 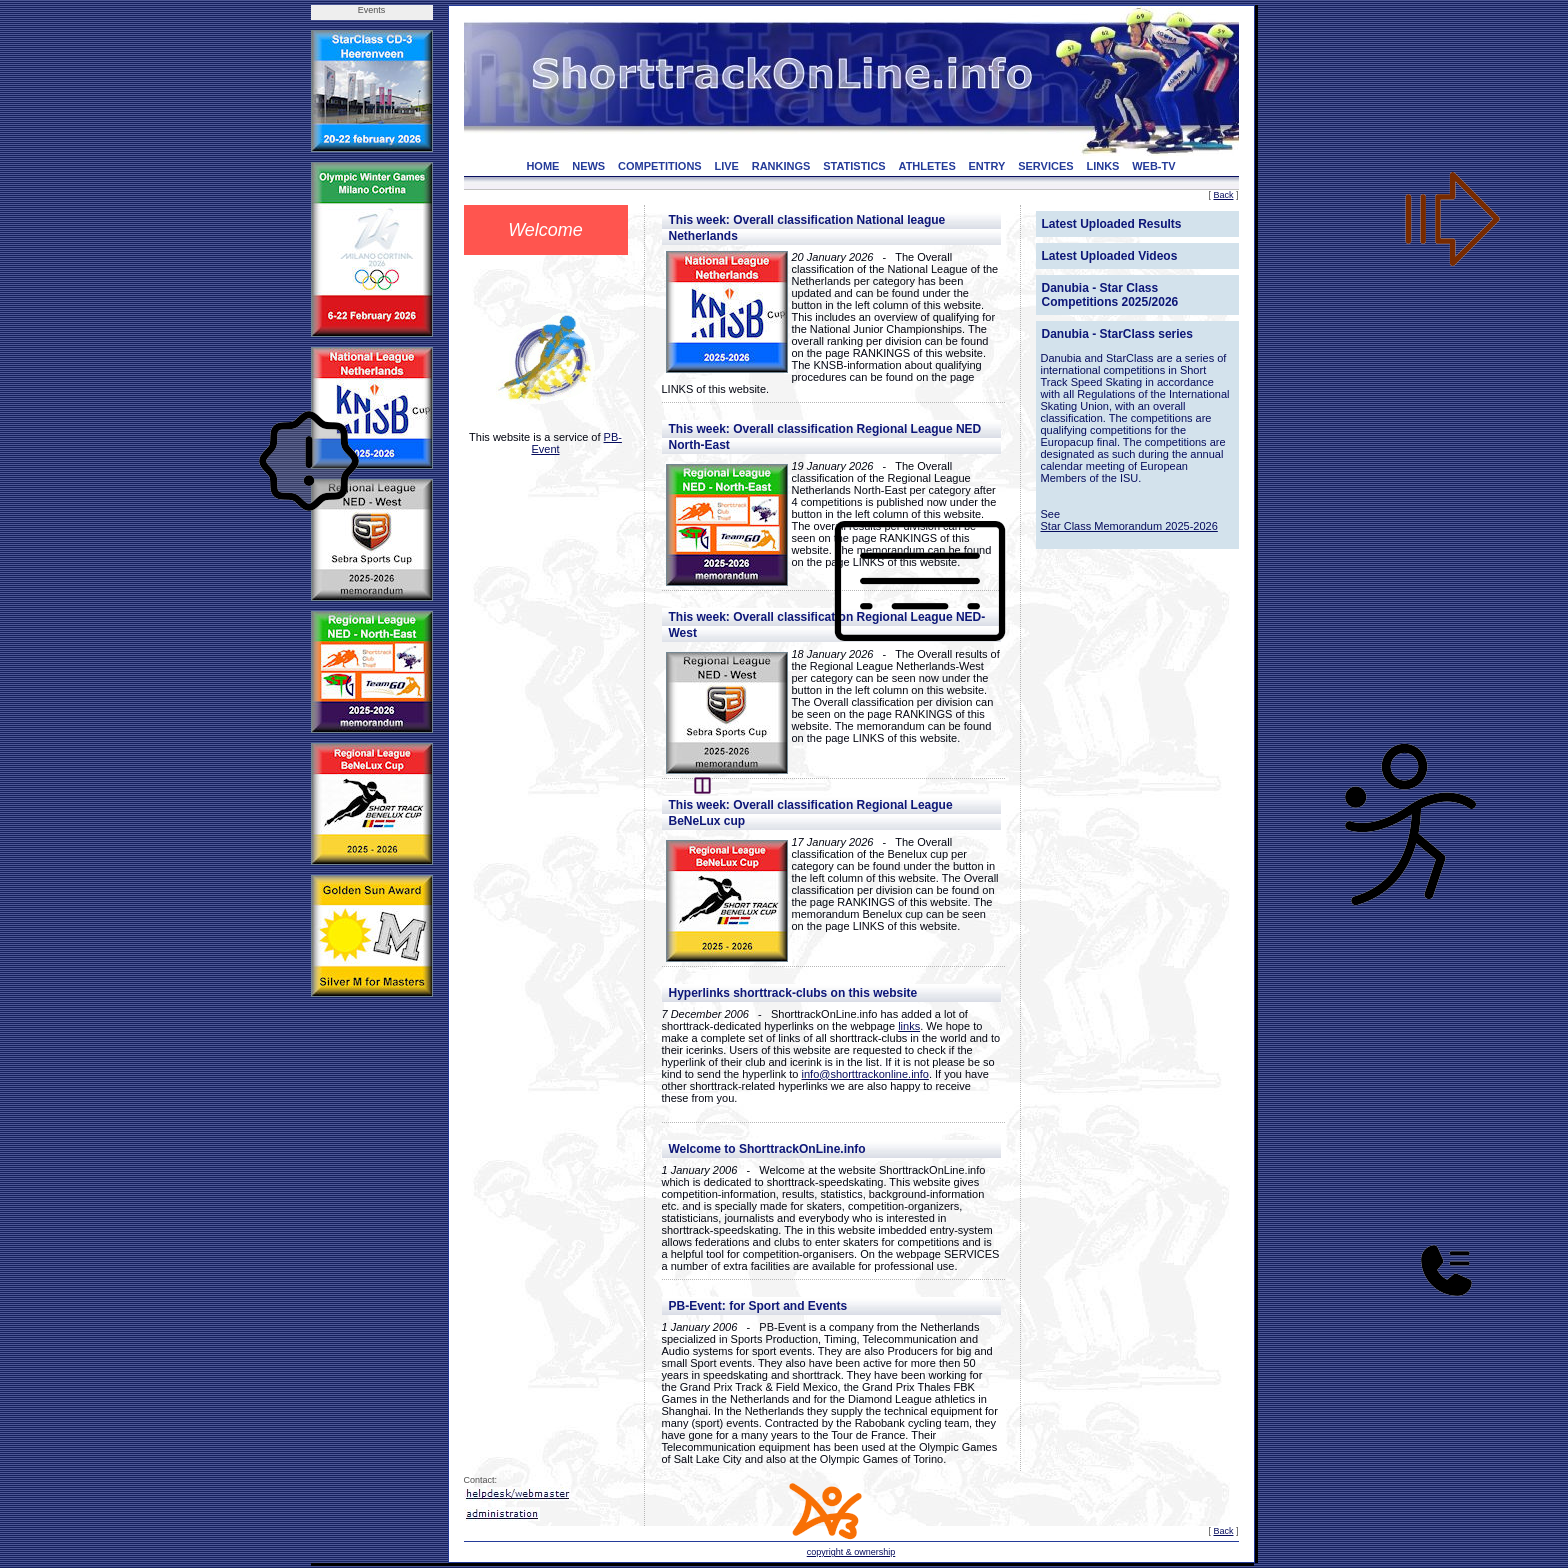 What do you see at coordinates (702, 785) in the screenshot?
I see `split view horizontally` at bounding box center [702, 785].